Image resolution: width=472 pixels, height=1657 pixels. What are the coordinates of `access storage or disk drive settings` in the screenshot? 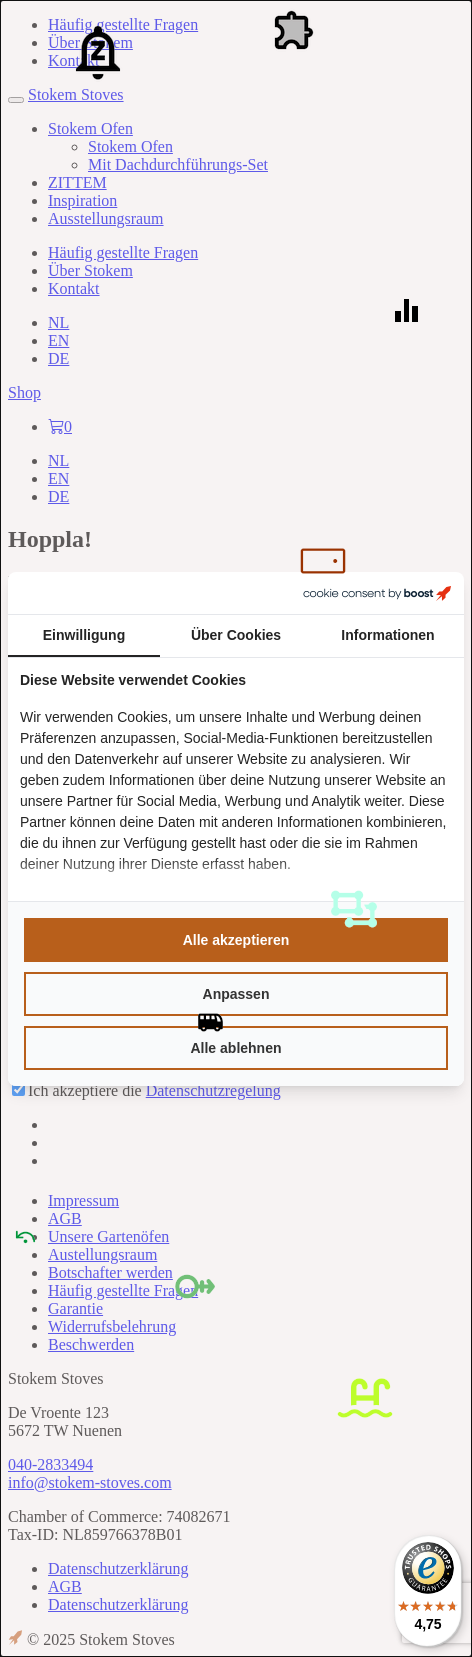 It's located at (323, 561).